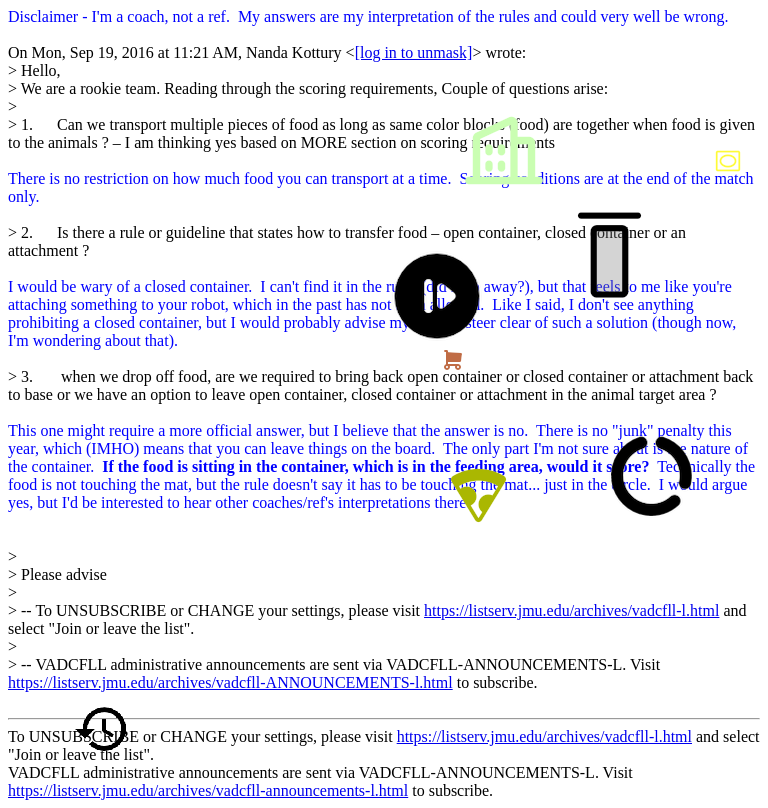 The height and width of the screenshot is (808, 768). Describe the element at coordinates (728, 161) in the screenshot. I see `apply vignette effect to photo` at that location.